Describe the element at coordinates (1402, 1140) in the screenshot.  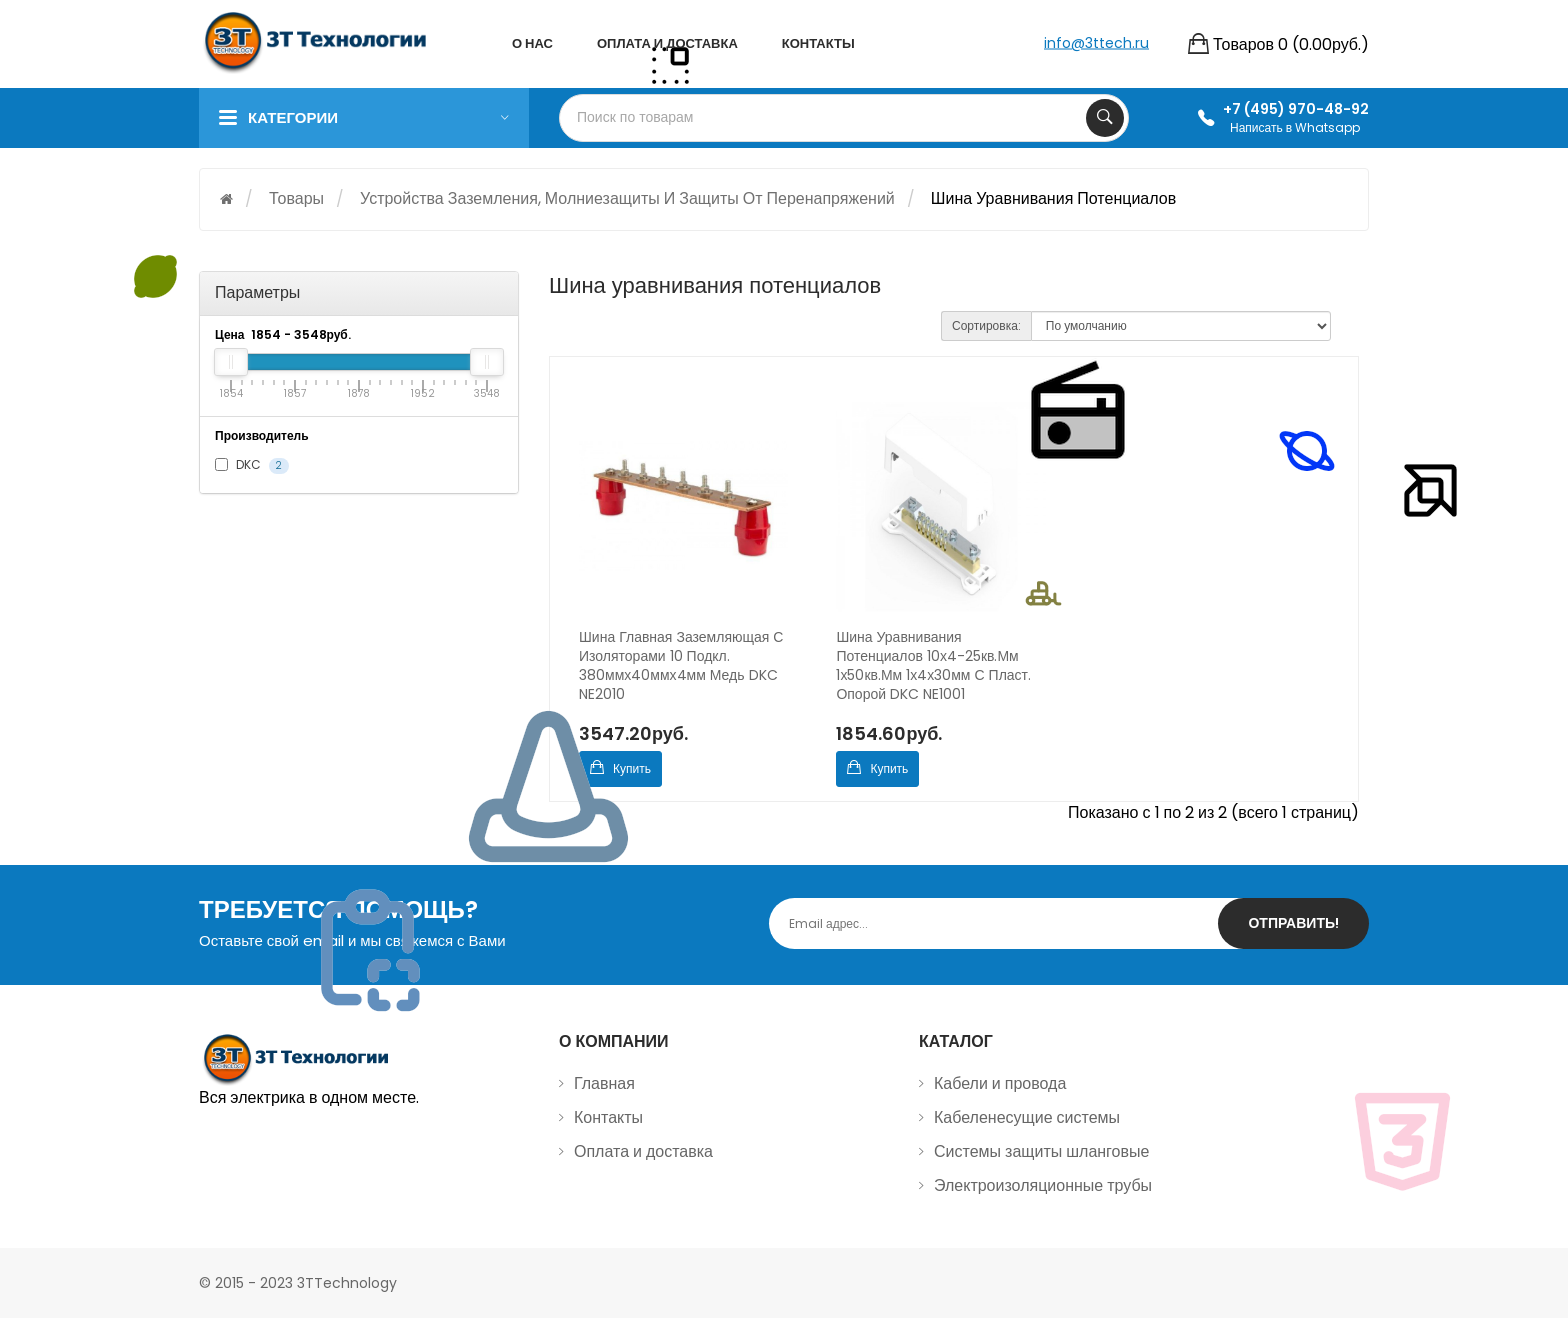
I see `indicates CSS3 styling or stylesheet functionality` at that location.